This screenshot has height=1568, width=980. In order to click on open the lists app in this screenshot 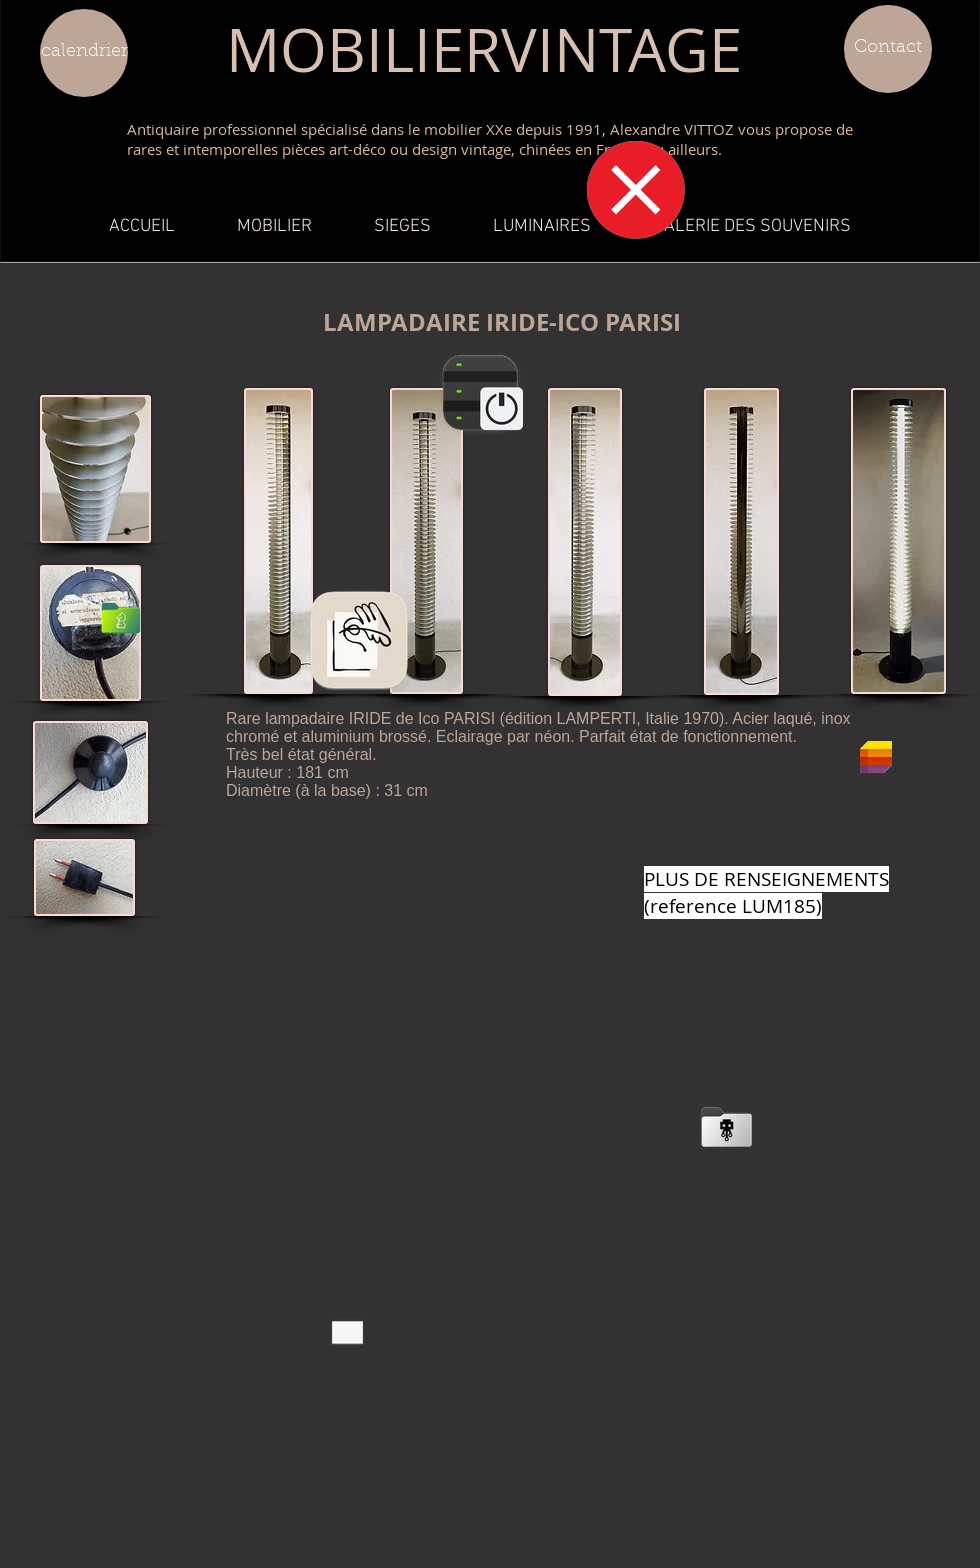, I will do `click(876, 757)`.